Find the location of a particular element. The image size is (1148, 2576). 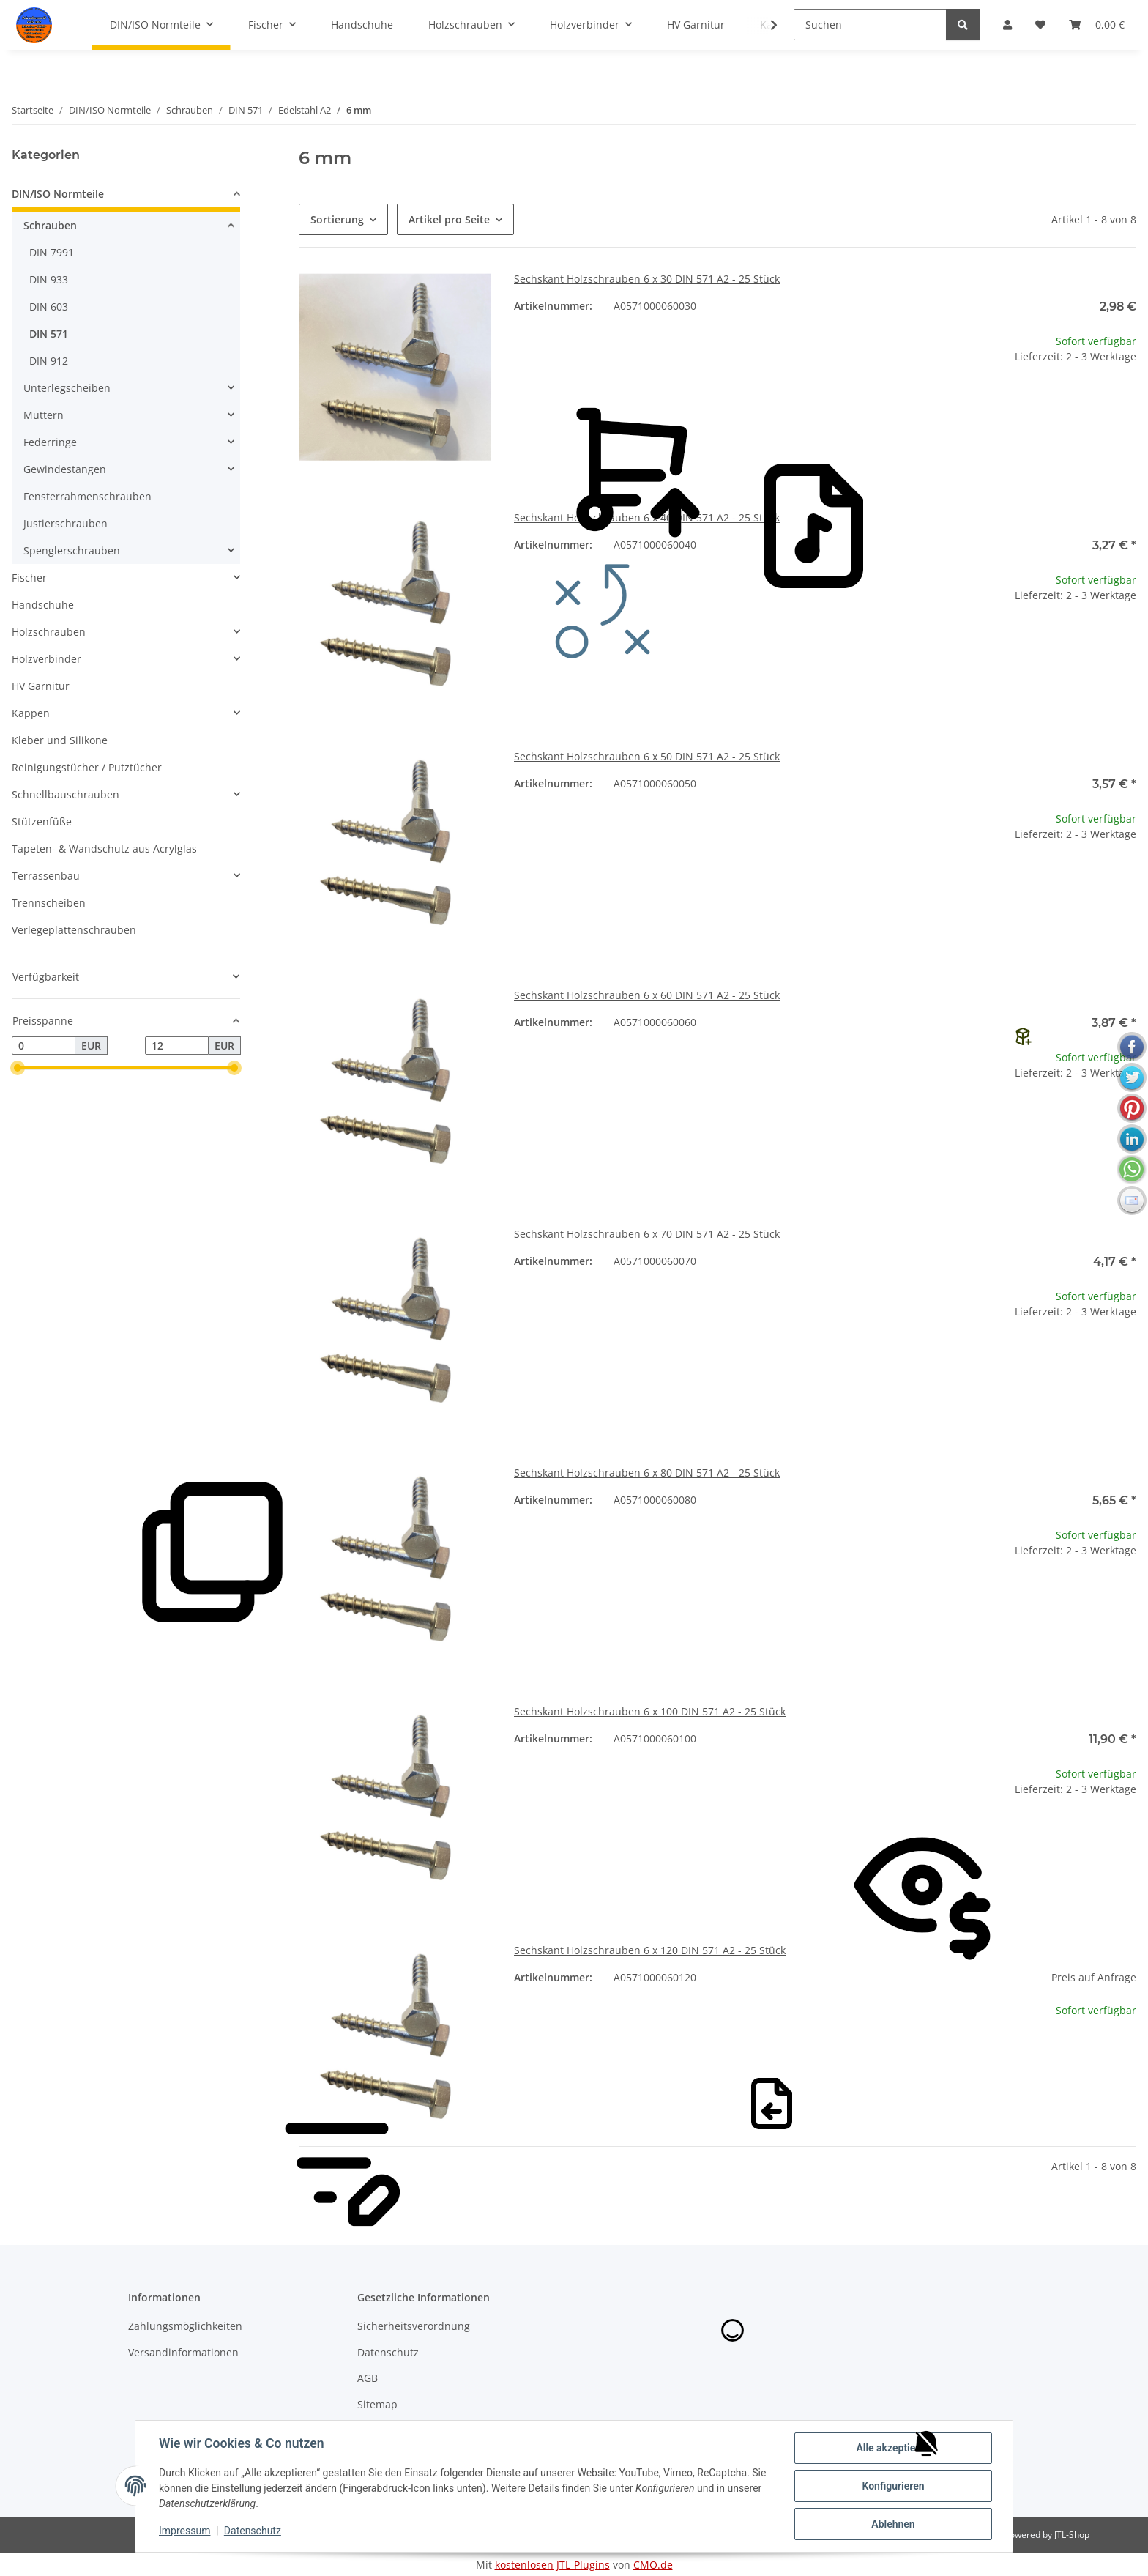

view strategy or game plan is located at coordinates (598, 611).